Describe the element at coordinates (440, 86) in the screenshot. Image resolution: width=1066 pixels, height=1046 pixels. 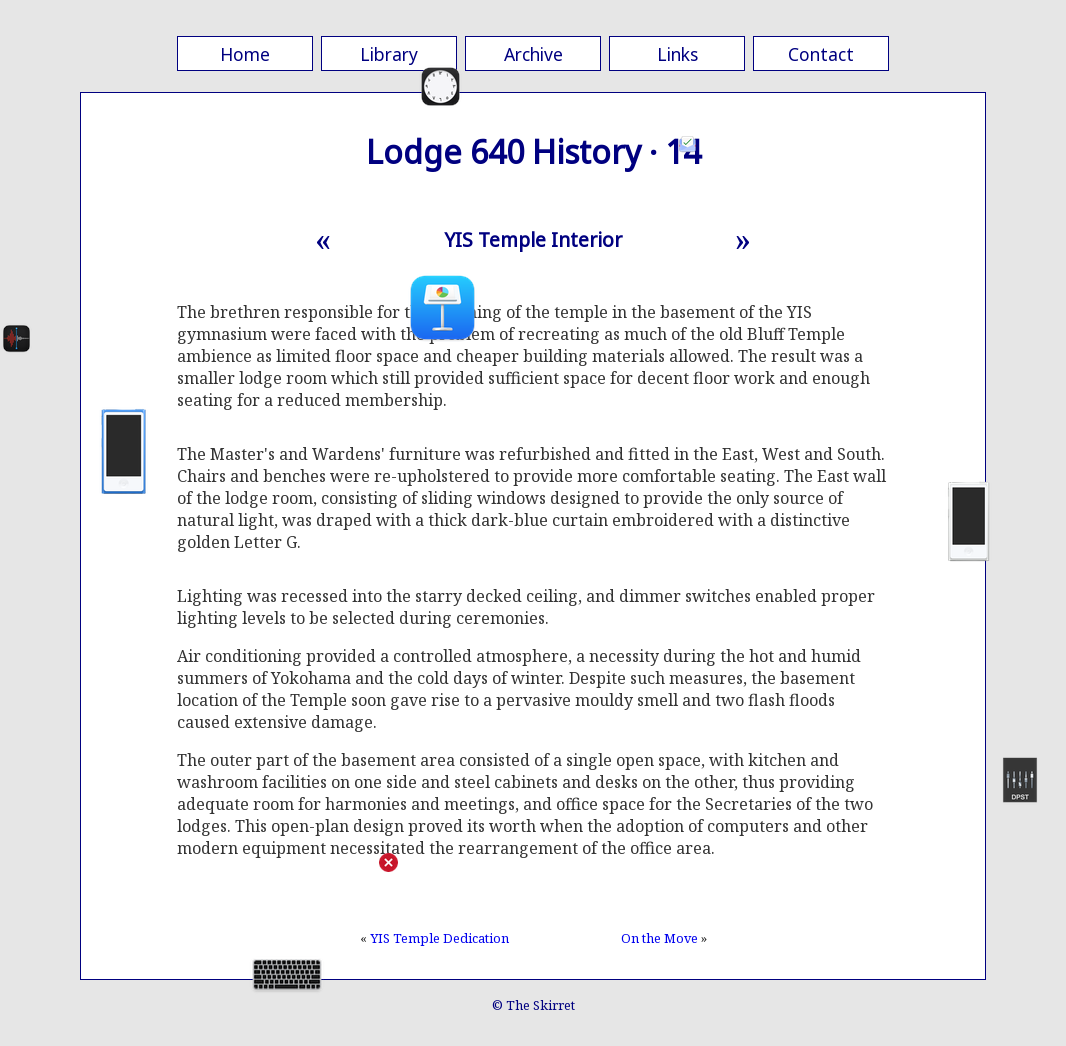
I see `open the clock app` at that location.